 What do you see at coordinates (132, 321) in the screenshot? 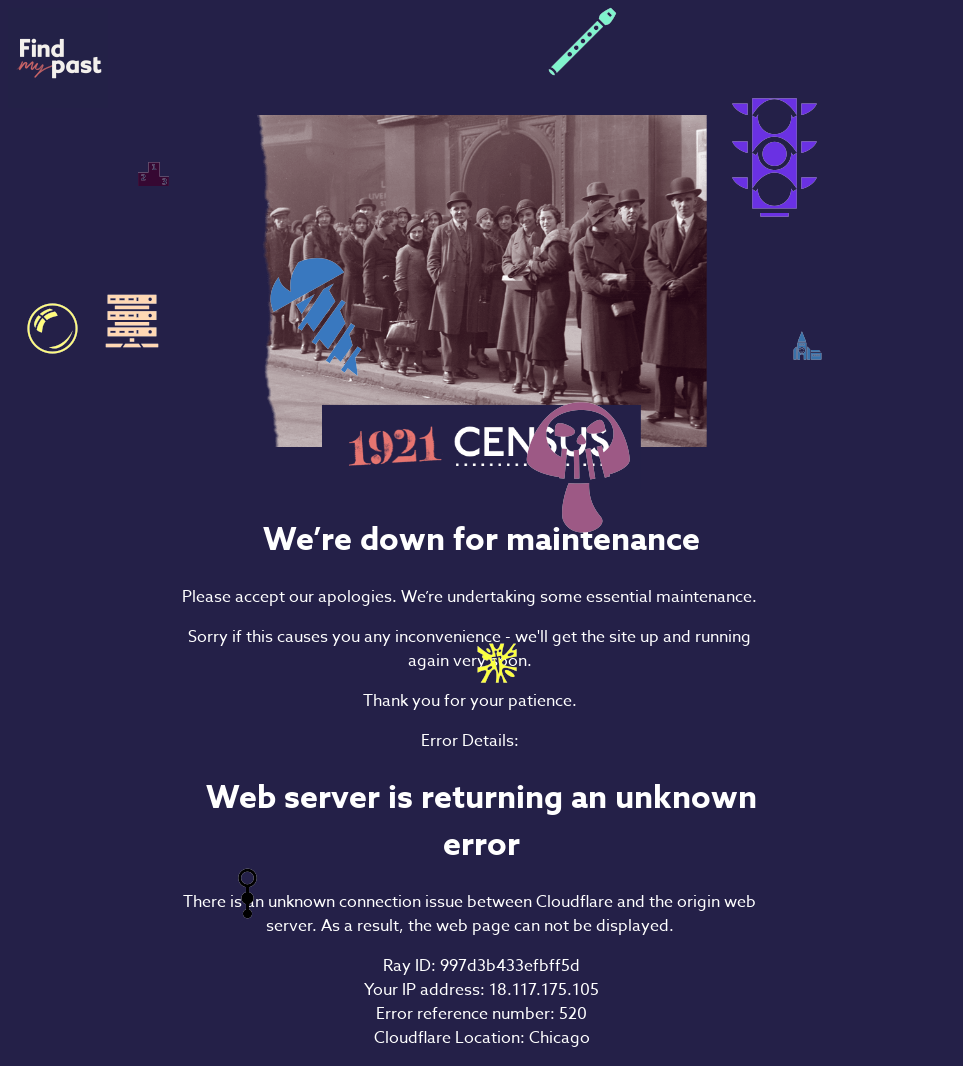
I see `access server management settings` at bounding box center [132, 321].